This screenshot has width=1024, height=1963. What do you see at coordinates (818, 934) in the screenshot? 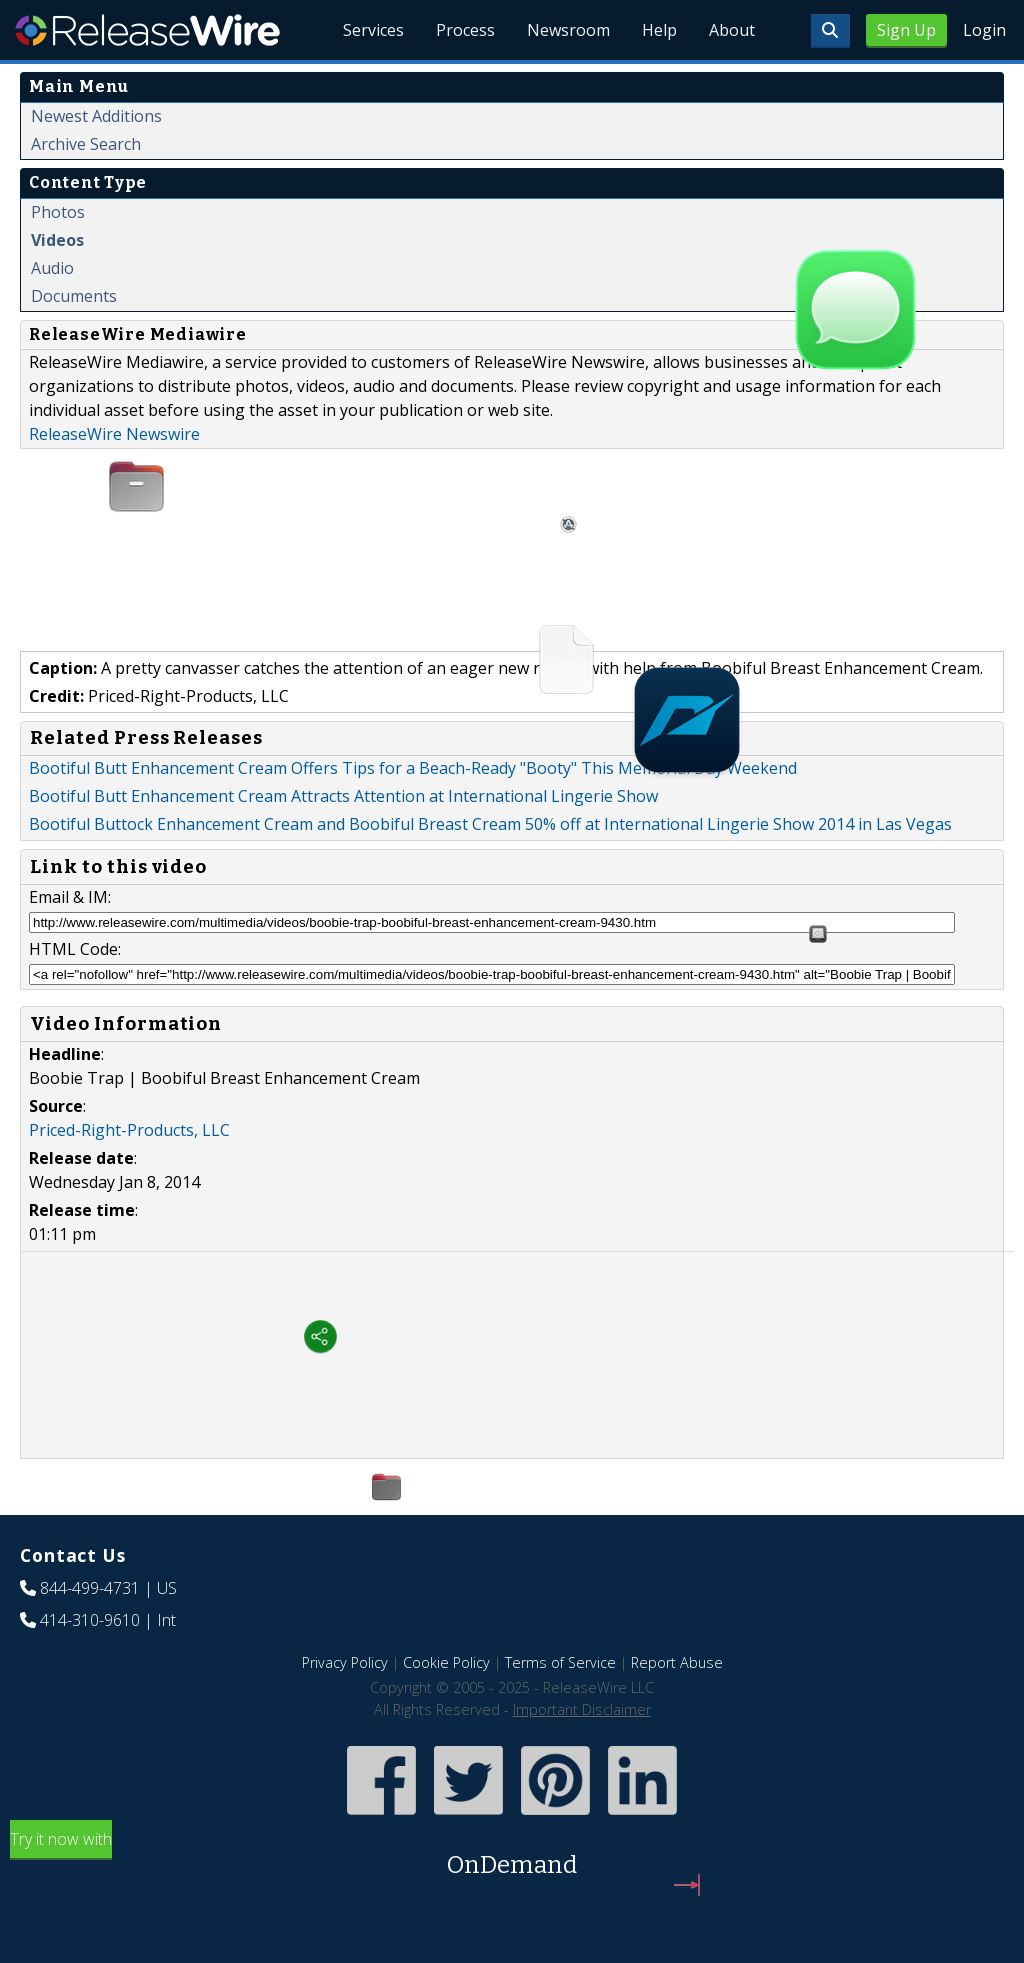
I see `open system backup preferences` at bounding box center [818, 934].